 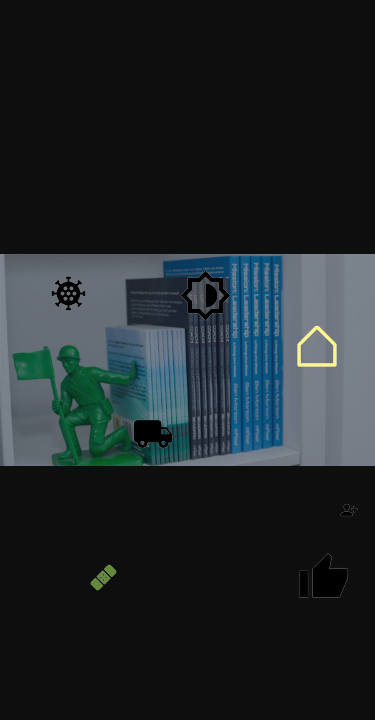 What do you see at coordinates (317, 347) in the screenshot?
I see `navigate to home screen` at bounding box center [317, 347].